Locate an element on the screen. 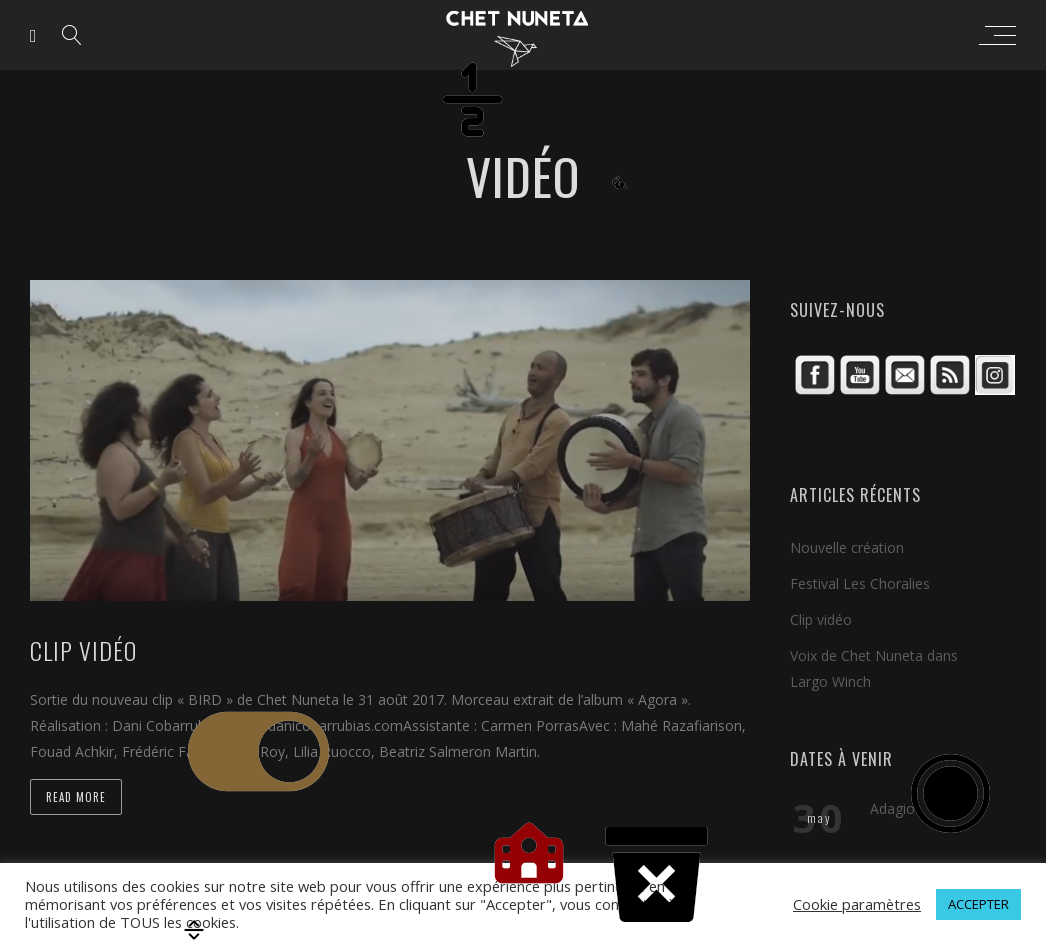  insert a horizontal divider between content sections is located at coordinates (194, 930).